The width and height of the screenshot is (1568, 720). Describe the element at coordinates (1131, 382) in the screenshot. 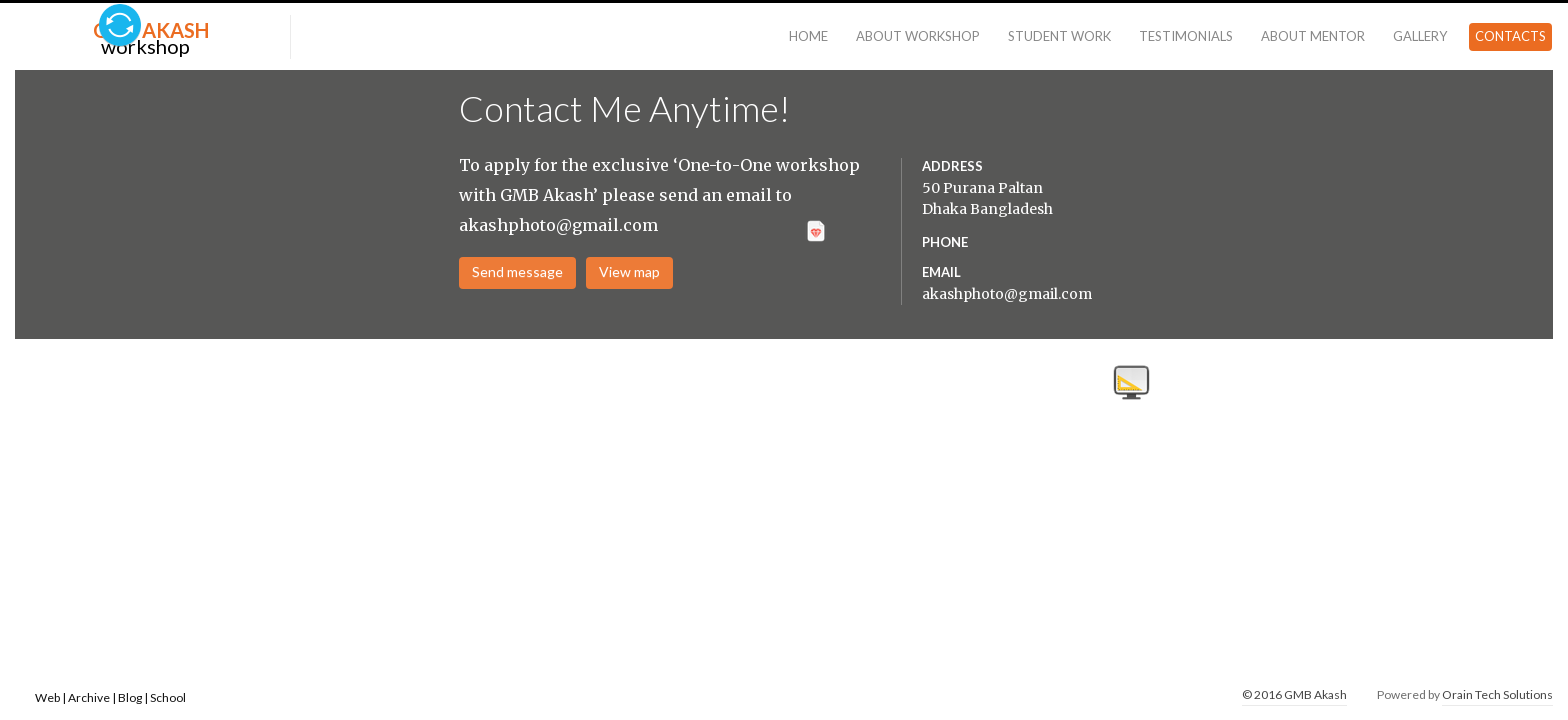

I see `open display settings` at that location.